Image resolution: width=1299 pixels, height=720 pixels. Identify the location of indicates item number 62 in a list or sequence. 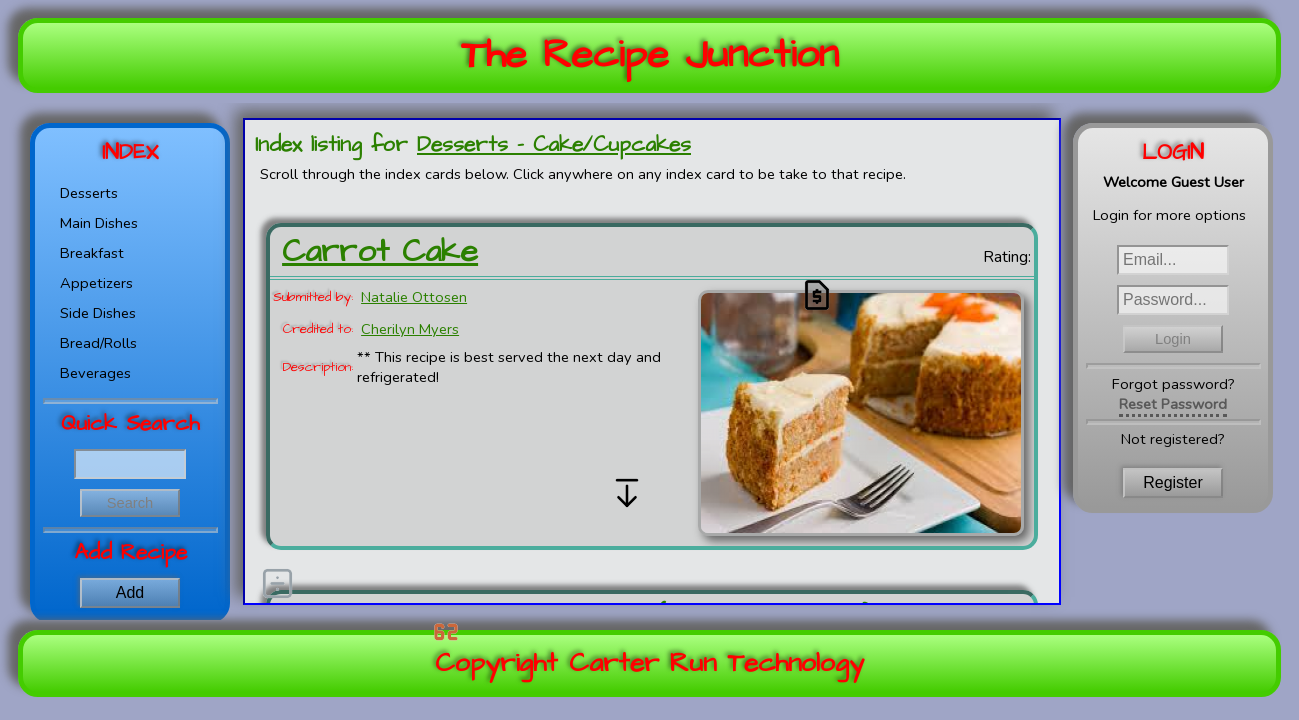
(446, 632).